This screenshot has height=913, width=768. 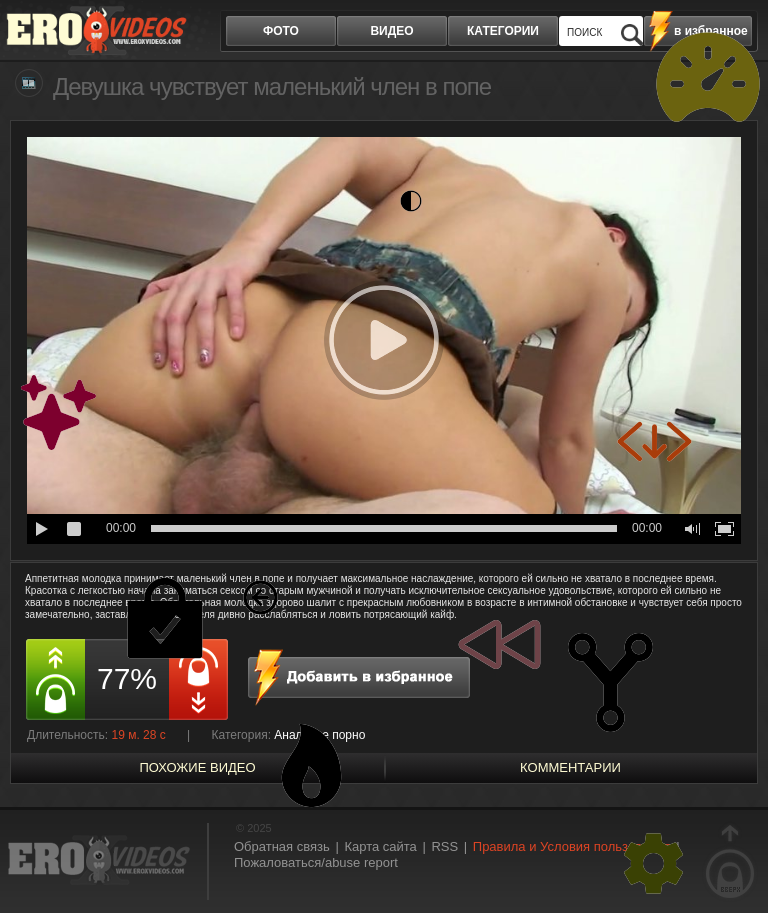 What do you see at coordinates (260, 597) in the screenshot?
I see `go back to the previous screen` at bounding box center [260, 597].